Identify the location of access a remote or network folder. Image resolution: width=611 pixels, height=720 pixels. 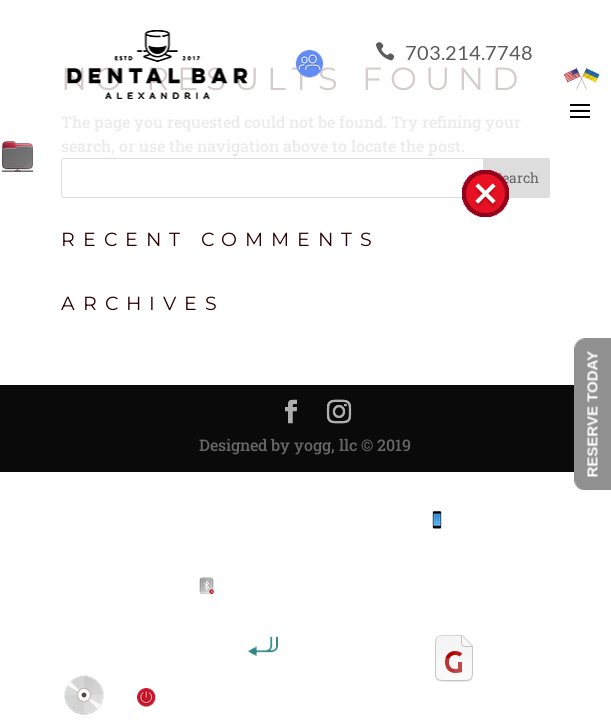
(17, 156).